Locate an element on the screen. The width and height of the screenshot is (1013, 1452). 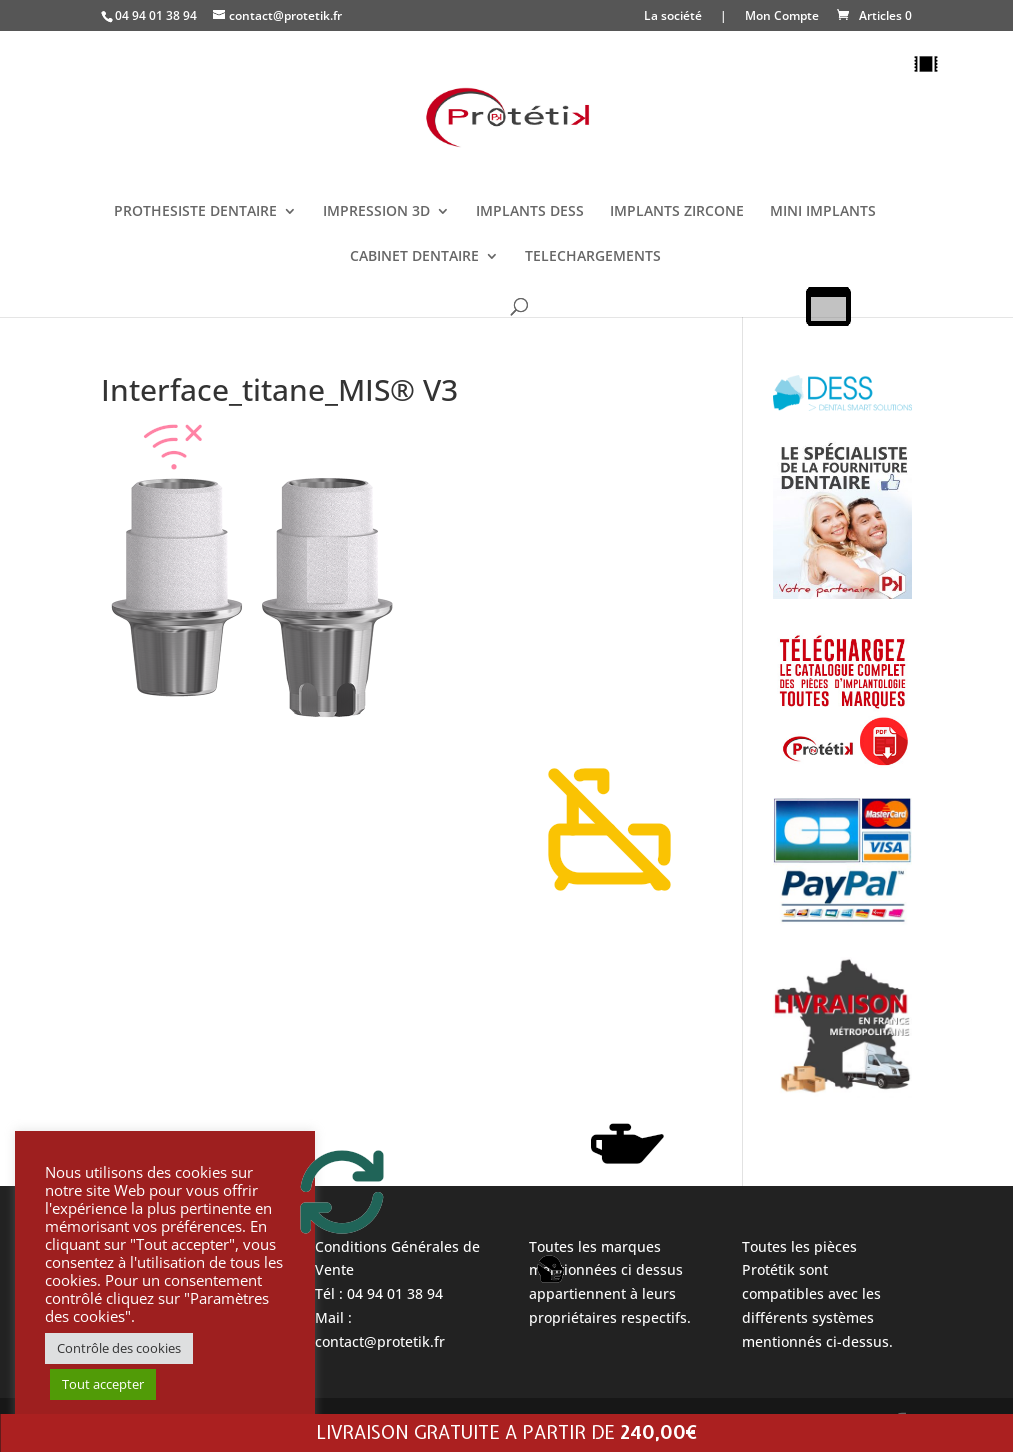
indicates face mask required is located at coordinates (551, 1269).